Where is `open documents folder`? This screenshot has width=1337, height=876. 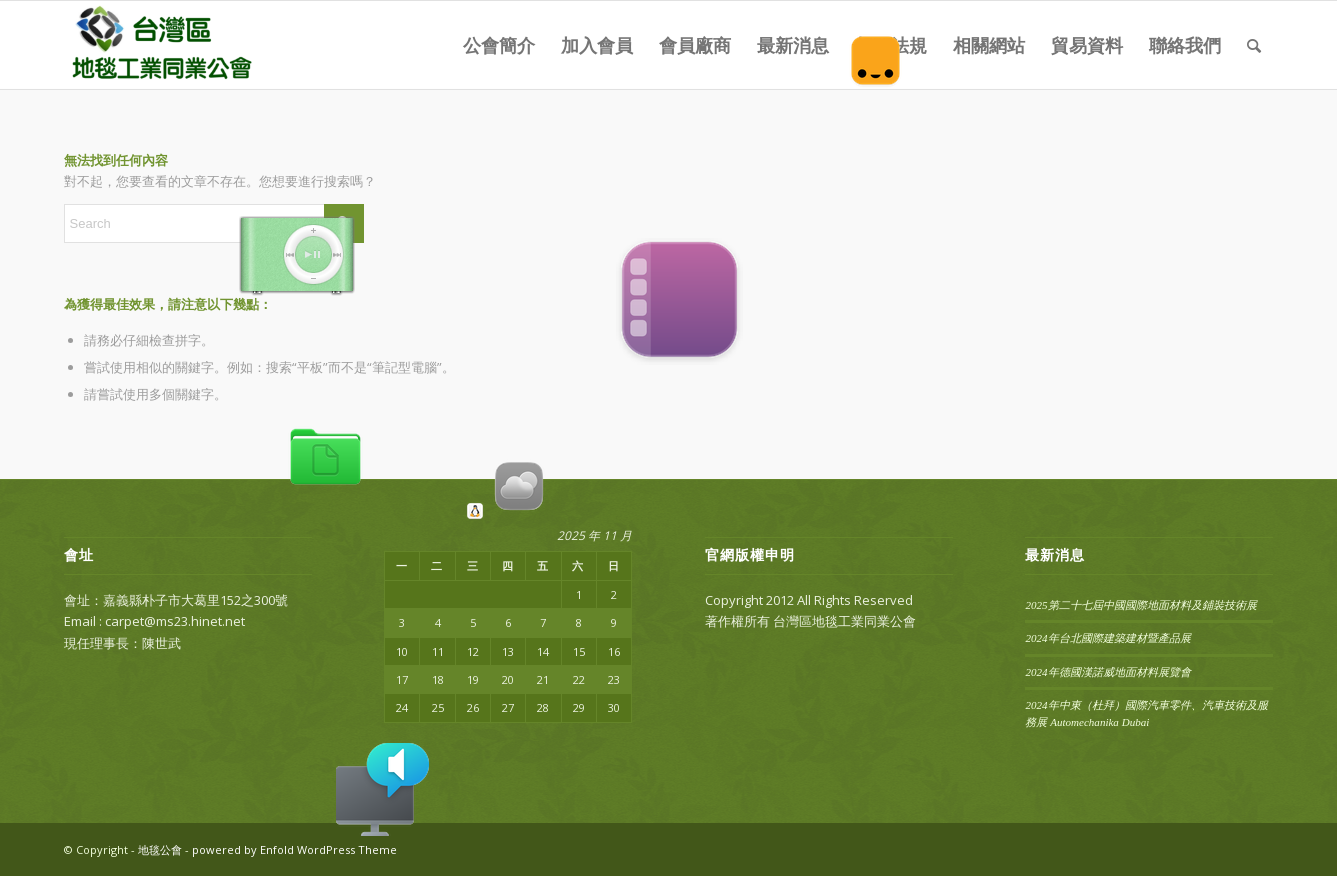 open documents folder is located at coordinates (325, 456).